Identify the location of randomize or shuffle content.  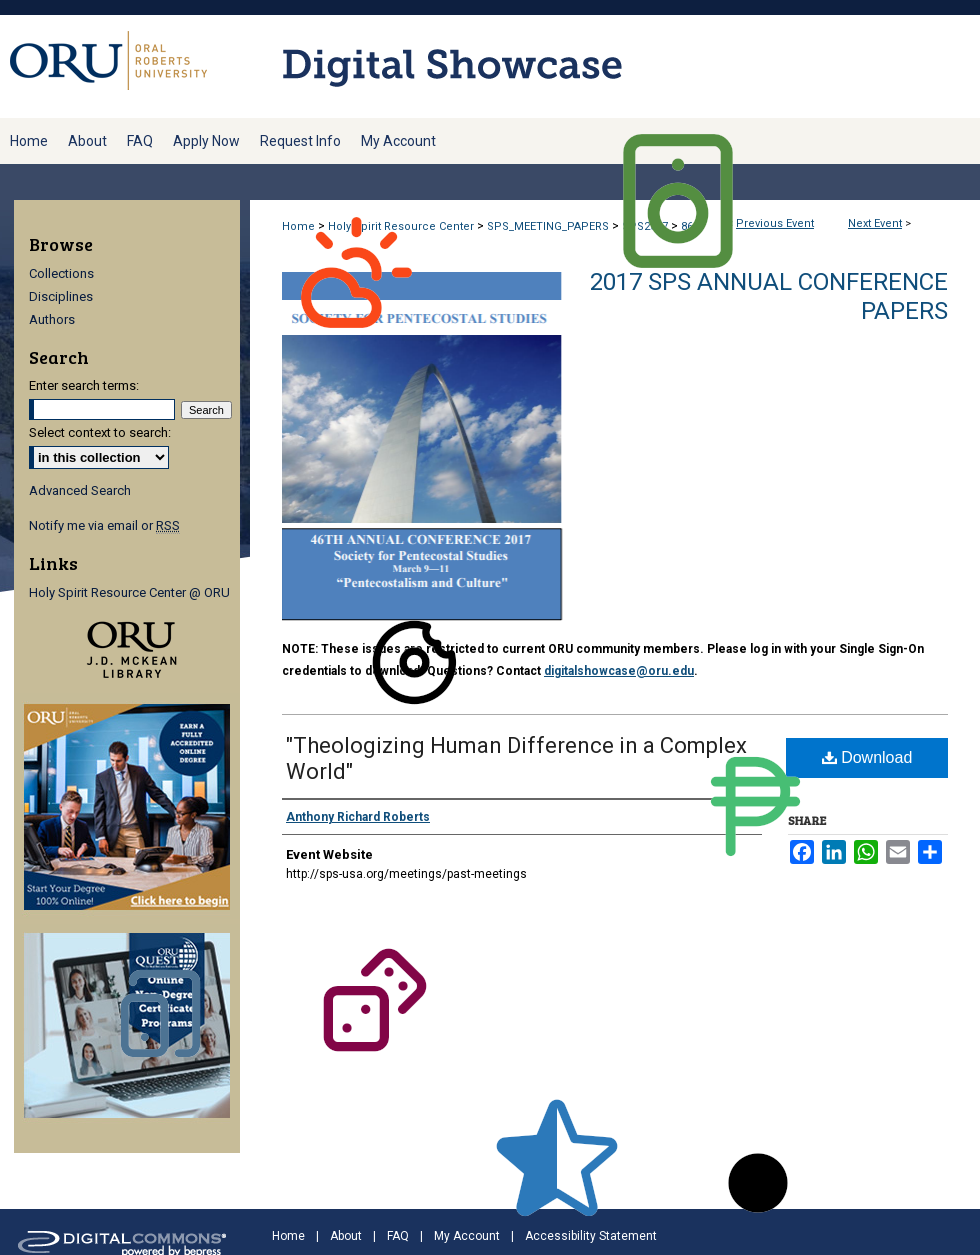
(375, 1000).